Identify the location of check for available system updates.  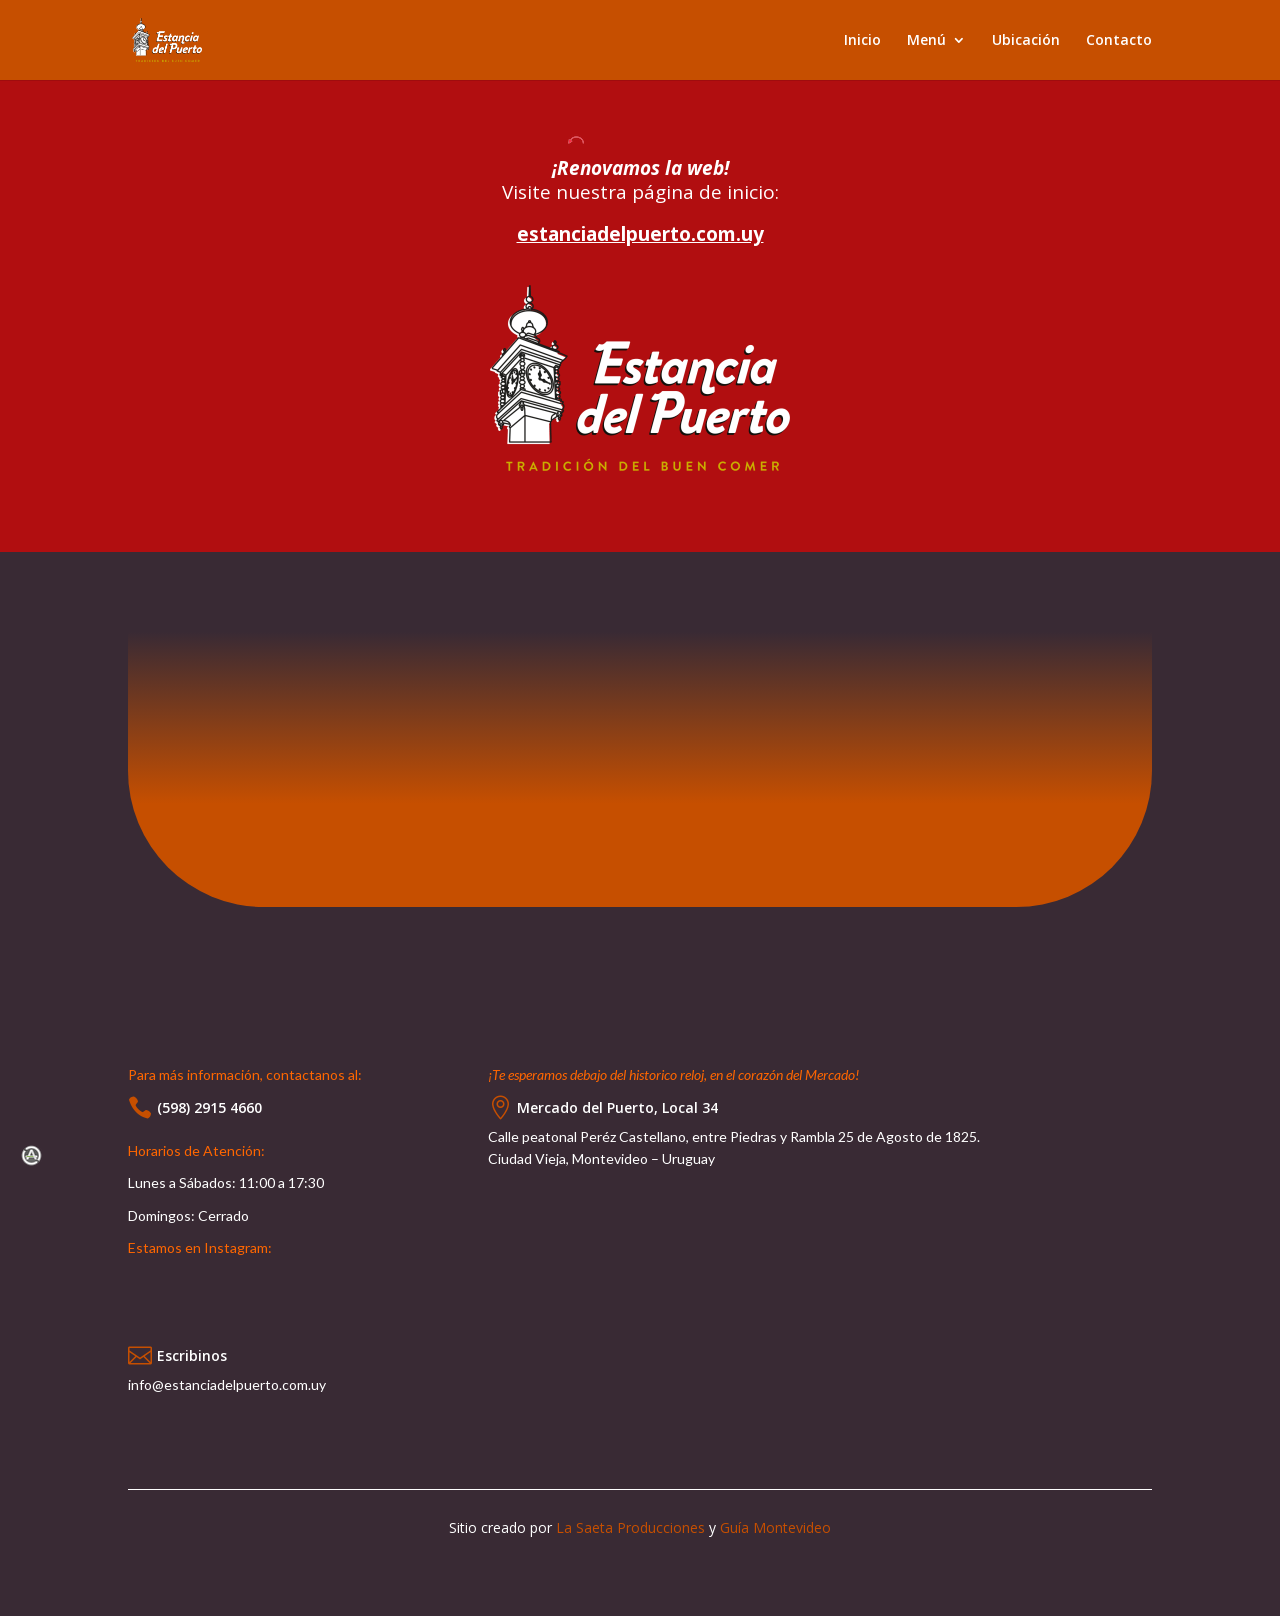
(31, 1155).